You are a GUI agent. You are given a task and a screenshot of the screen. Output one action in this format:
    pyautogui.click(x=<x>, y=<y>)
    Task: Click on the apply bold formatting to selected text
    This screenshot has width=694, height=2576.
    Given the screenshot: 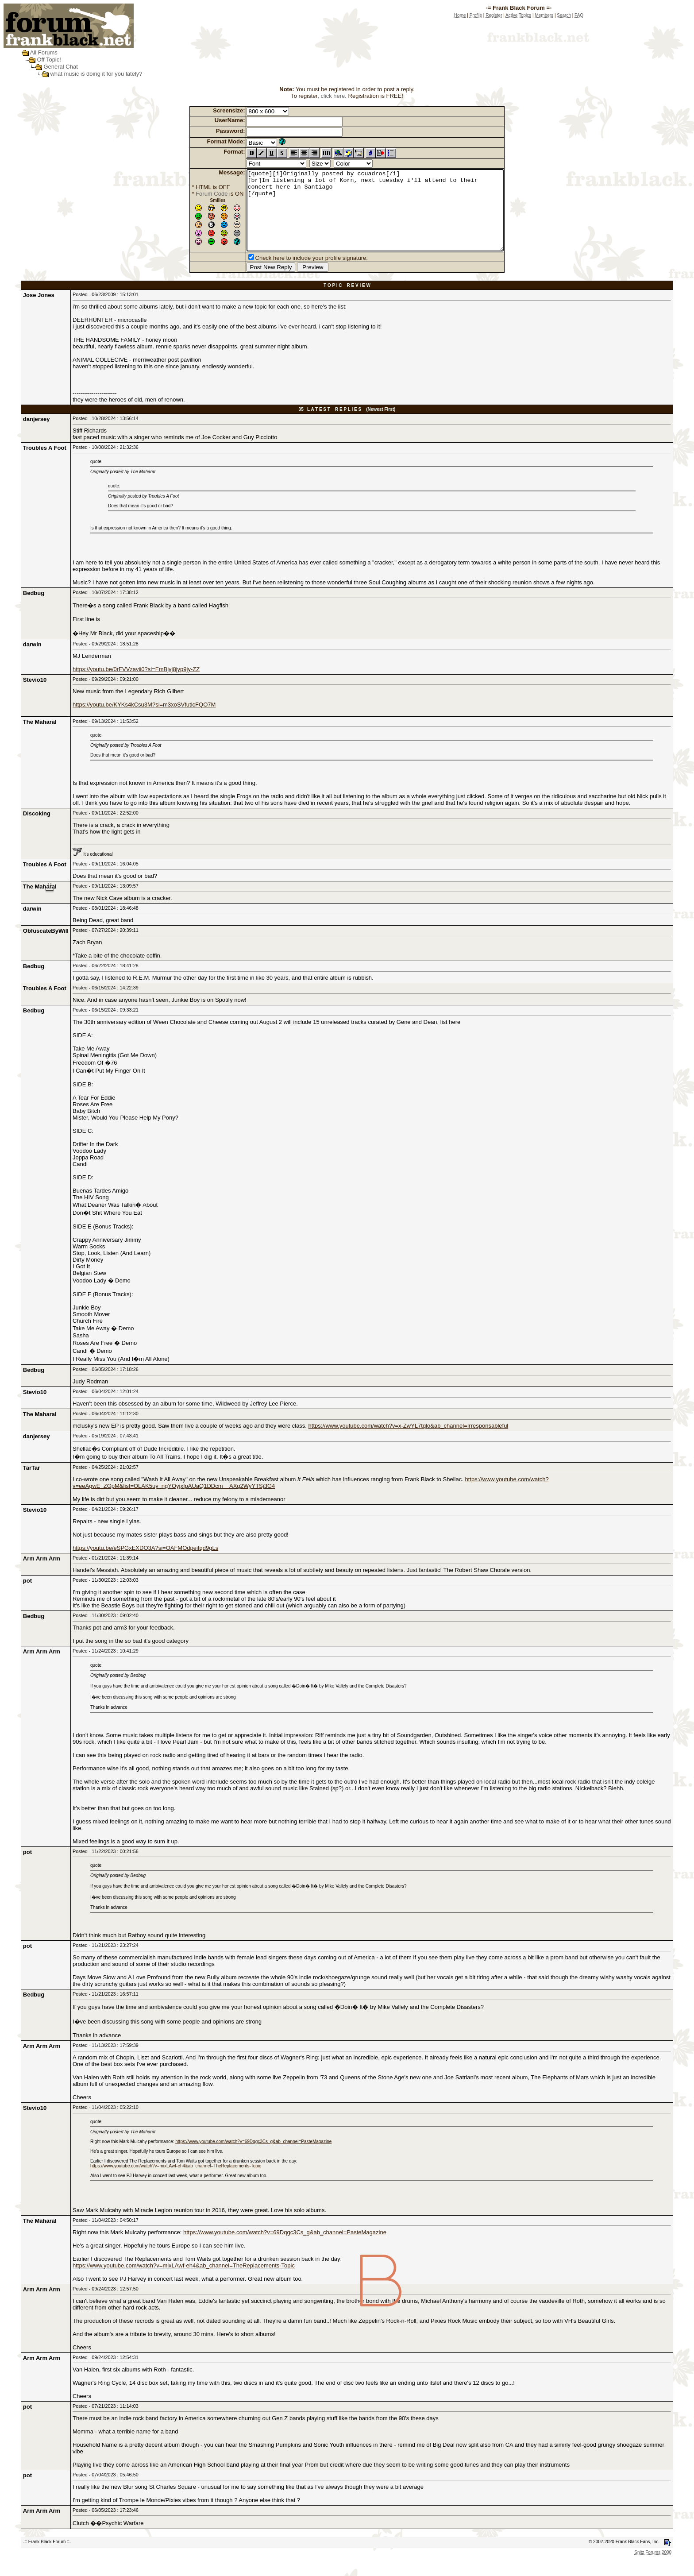 What is the action you would take?
    pyautogui.click(x=377, y=2282)
    